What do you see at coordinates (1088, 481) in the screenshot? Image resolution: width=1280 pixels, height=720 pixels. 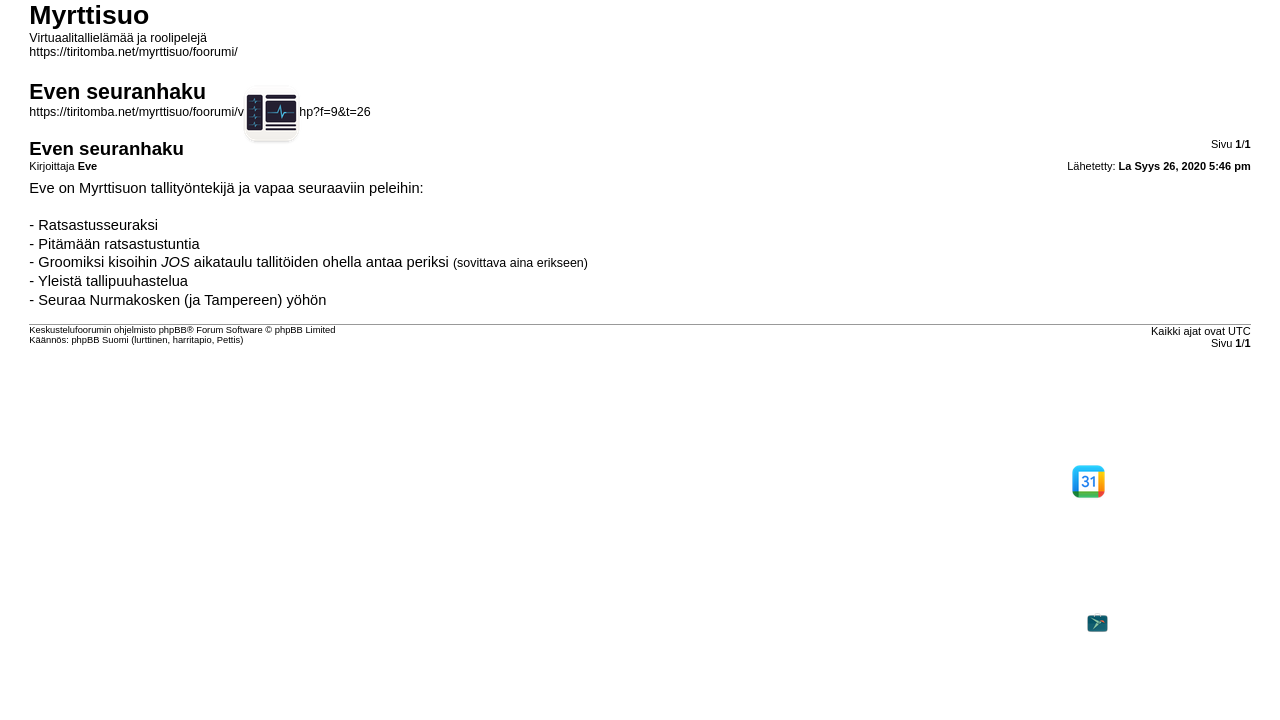 I see `open Google Calendar app` at bounding box center [1088, 481].